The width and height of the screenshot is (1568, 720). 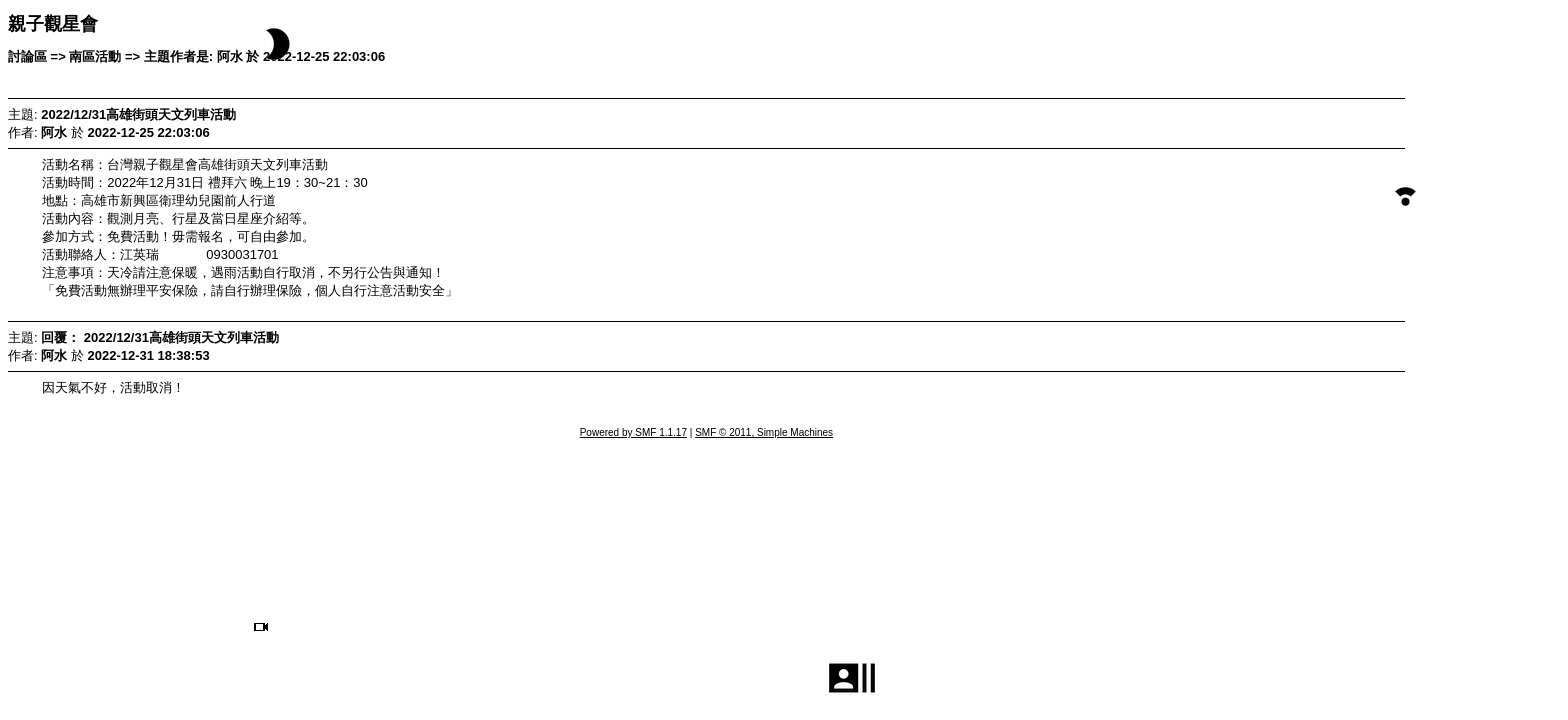 I want to click on toggle dark mode or night theme, so click(x=277, y=44).